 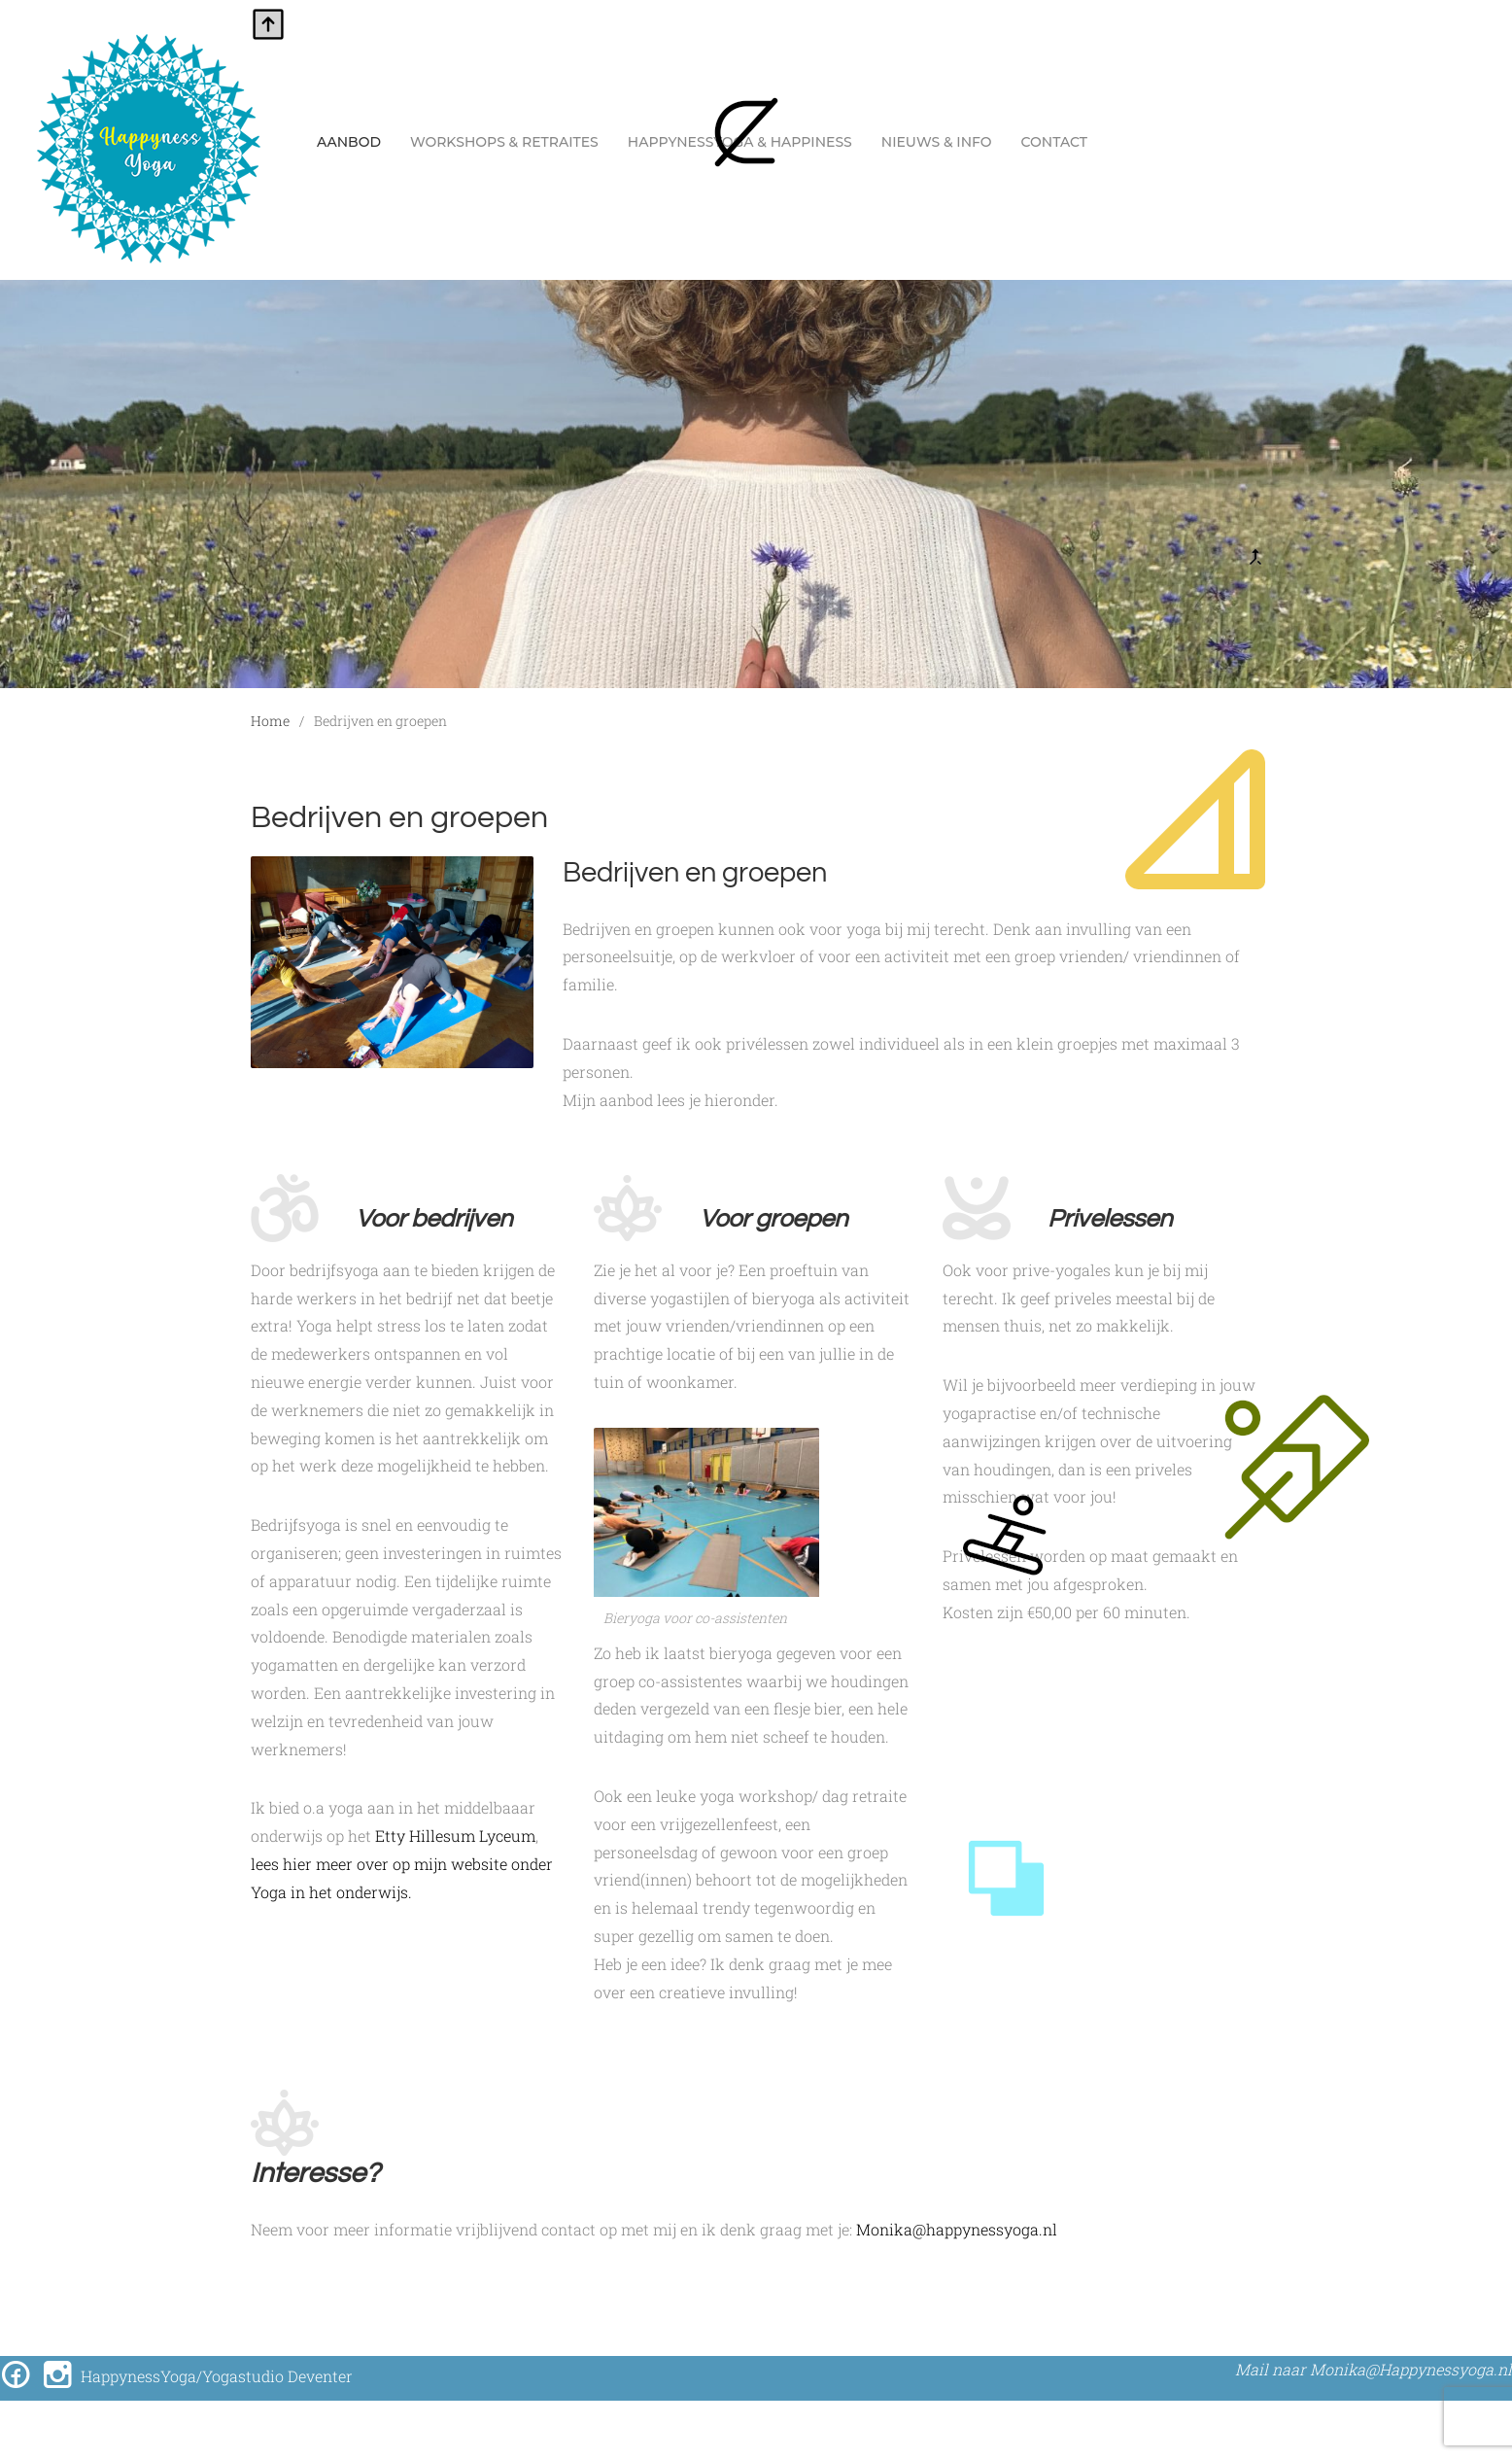 What do you see at coordinates (1195, 819) in the screenshot?
I see `indicates strong cellular signal strength` at bounding box center [1195, 819].